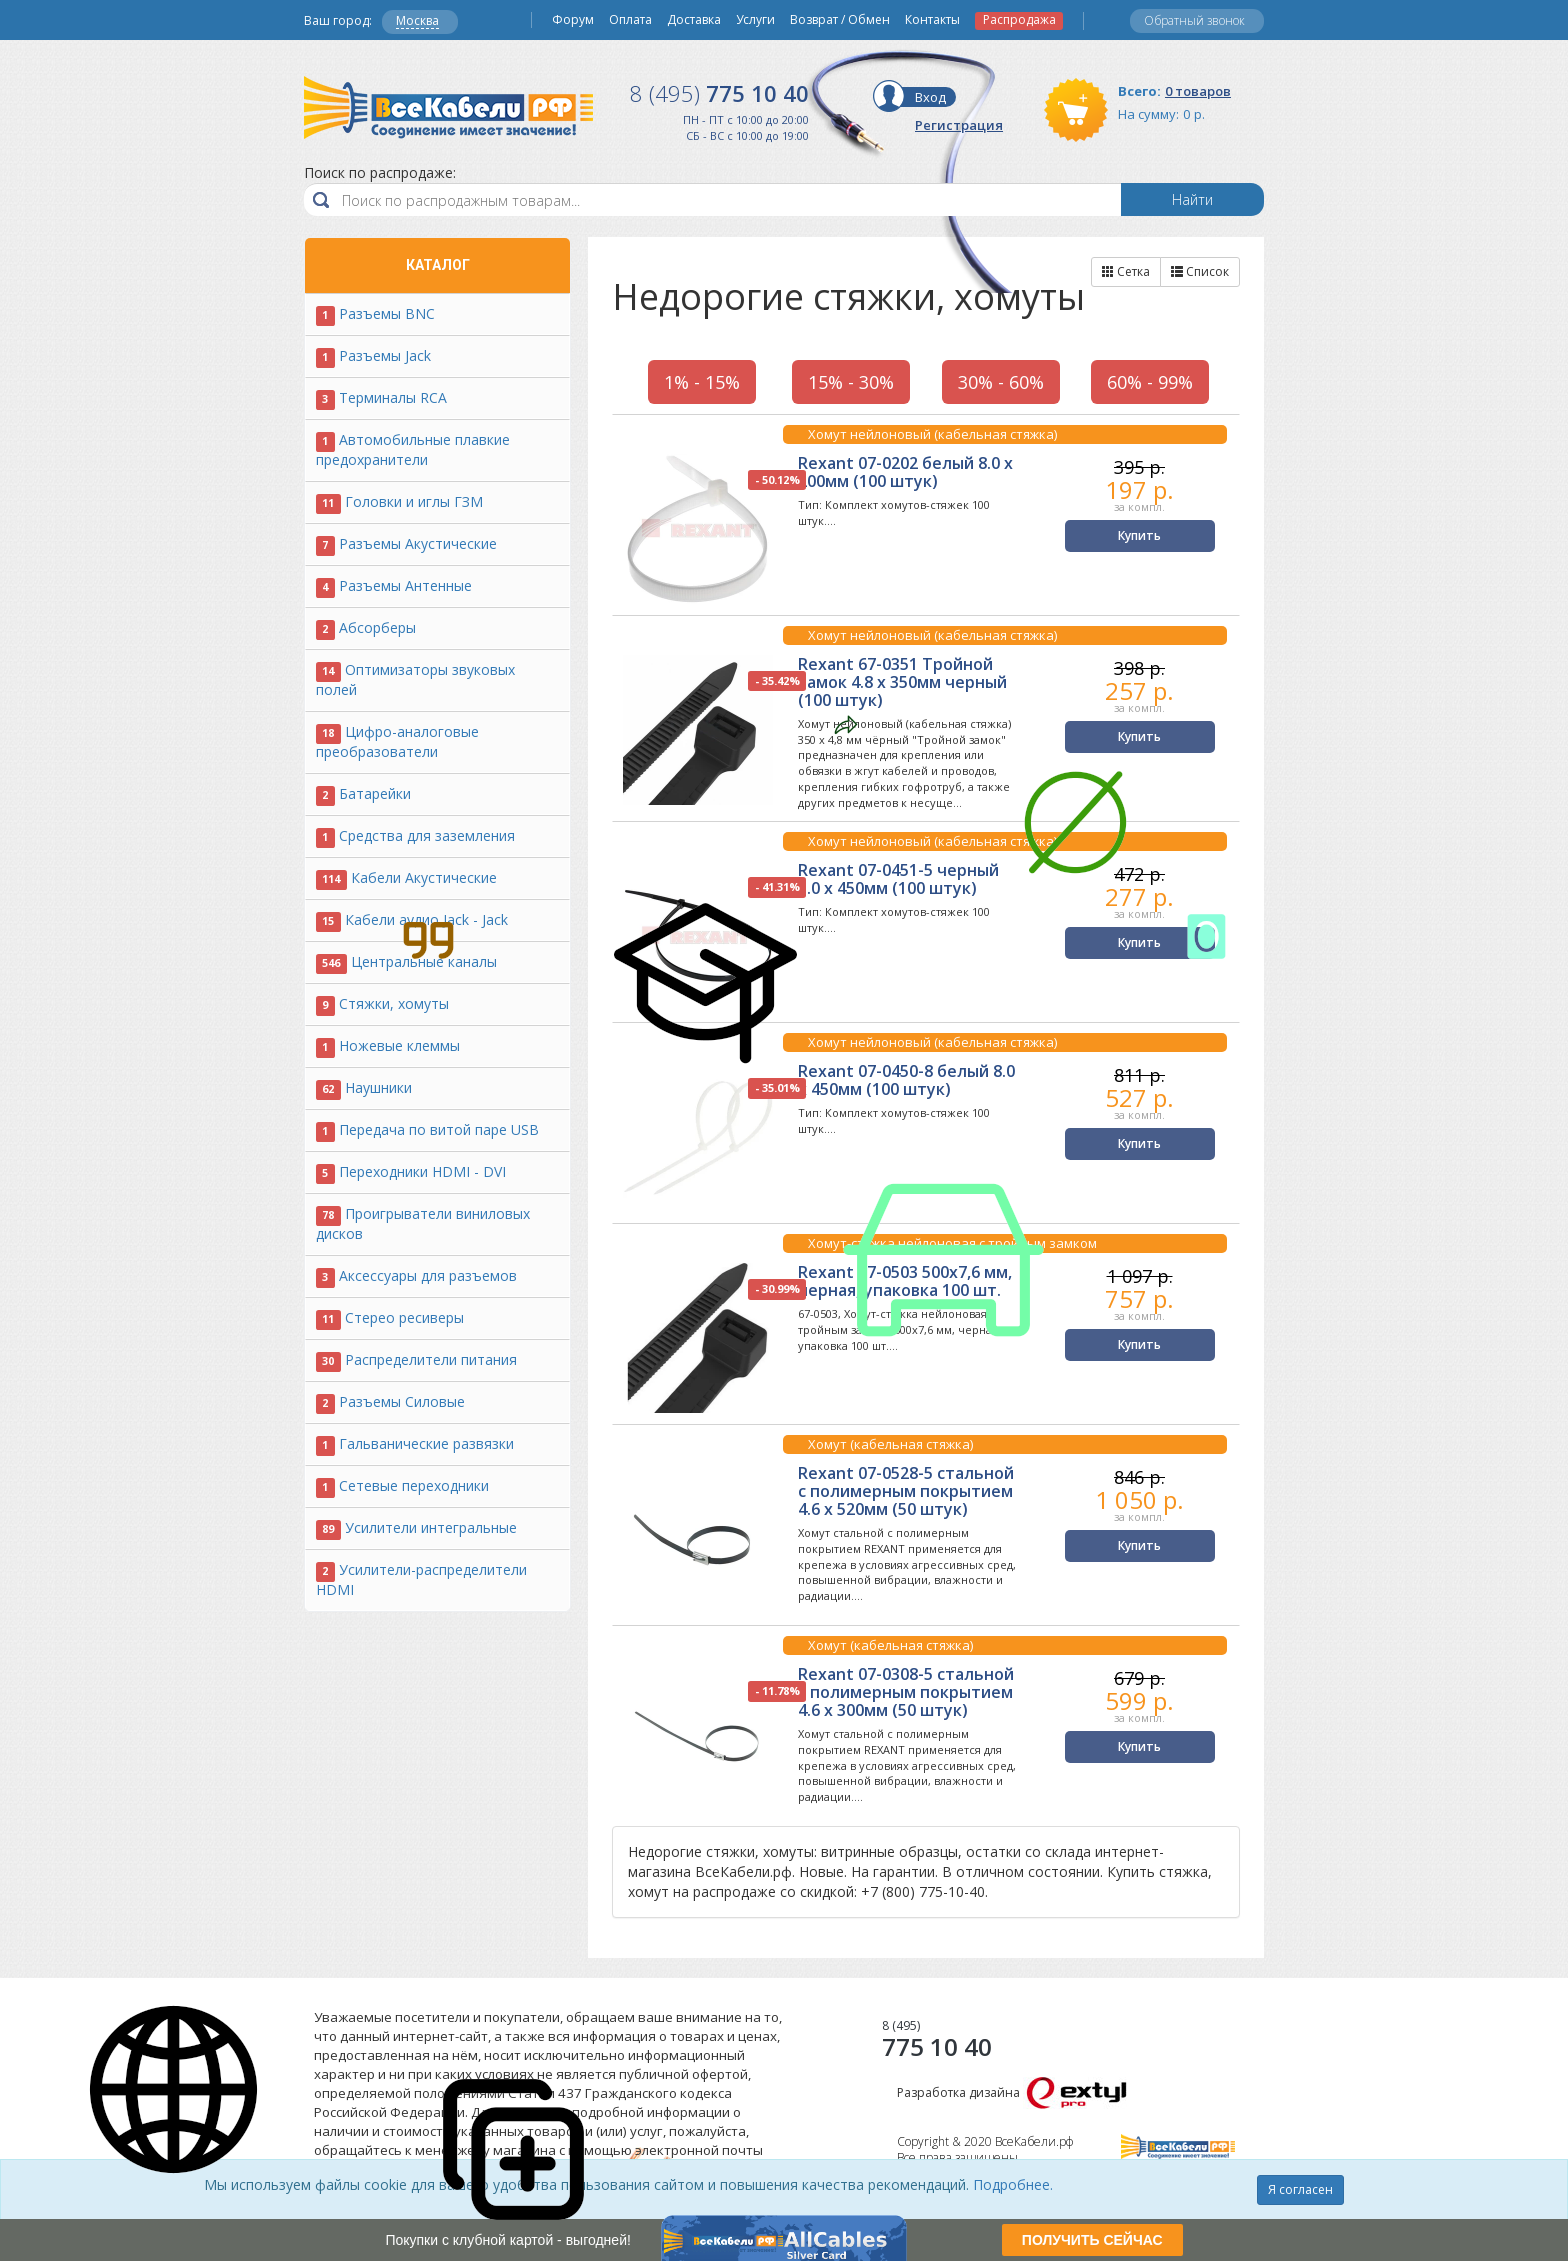 This screenshot has height=2261, width=1568. Describe the element at coordinates (428, 939) in the screenshot. I see `view testimonials or customer quotes` at that location.